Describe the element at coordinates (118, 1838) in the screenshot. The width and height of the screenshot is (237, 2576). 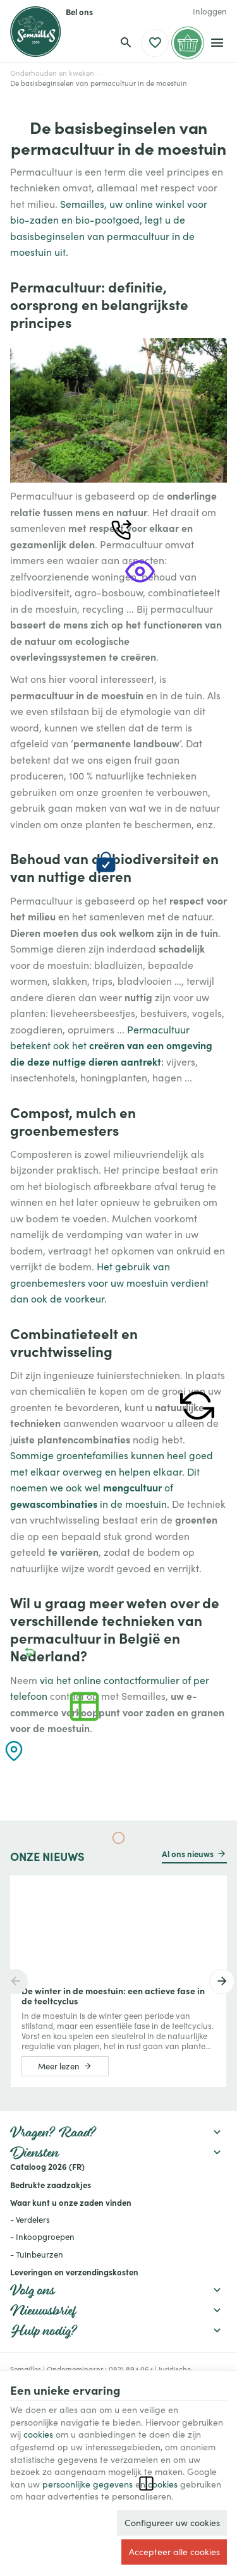
I see `unselected option in a radio button group` at that location.